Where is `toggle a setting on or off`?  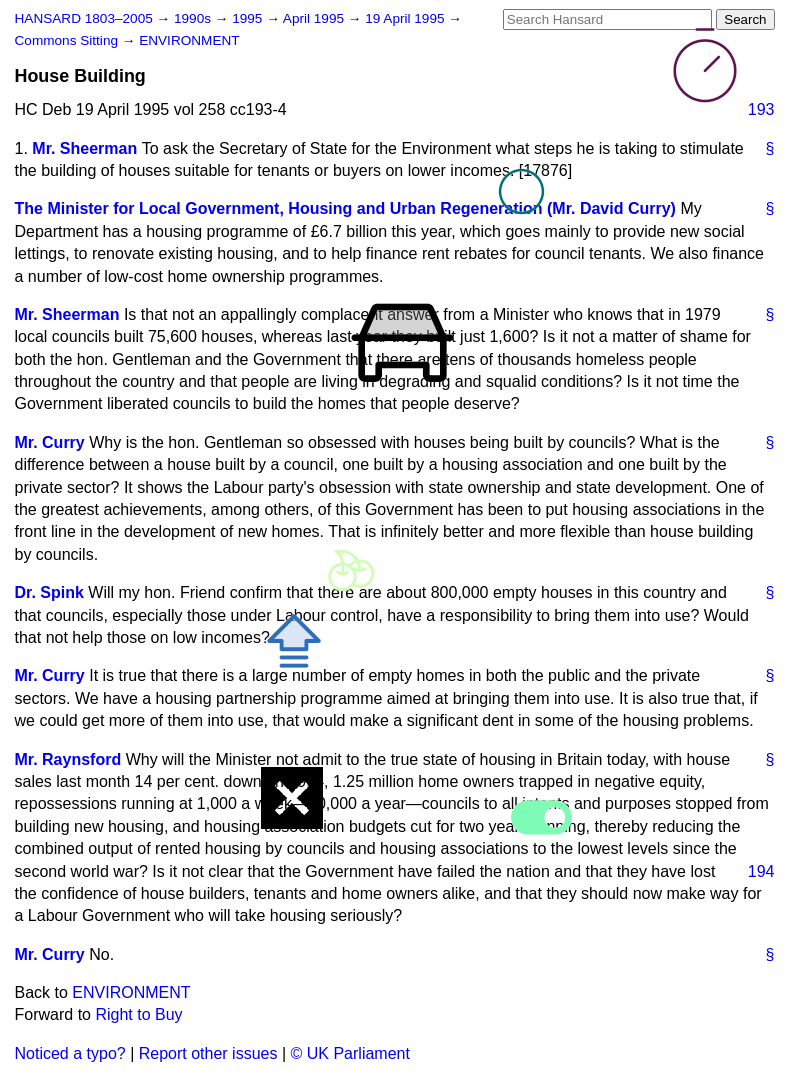 toggle a setting on or off is located at coordinates (541, 817).